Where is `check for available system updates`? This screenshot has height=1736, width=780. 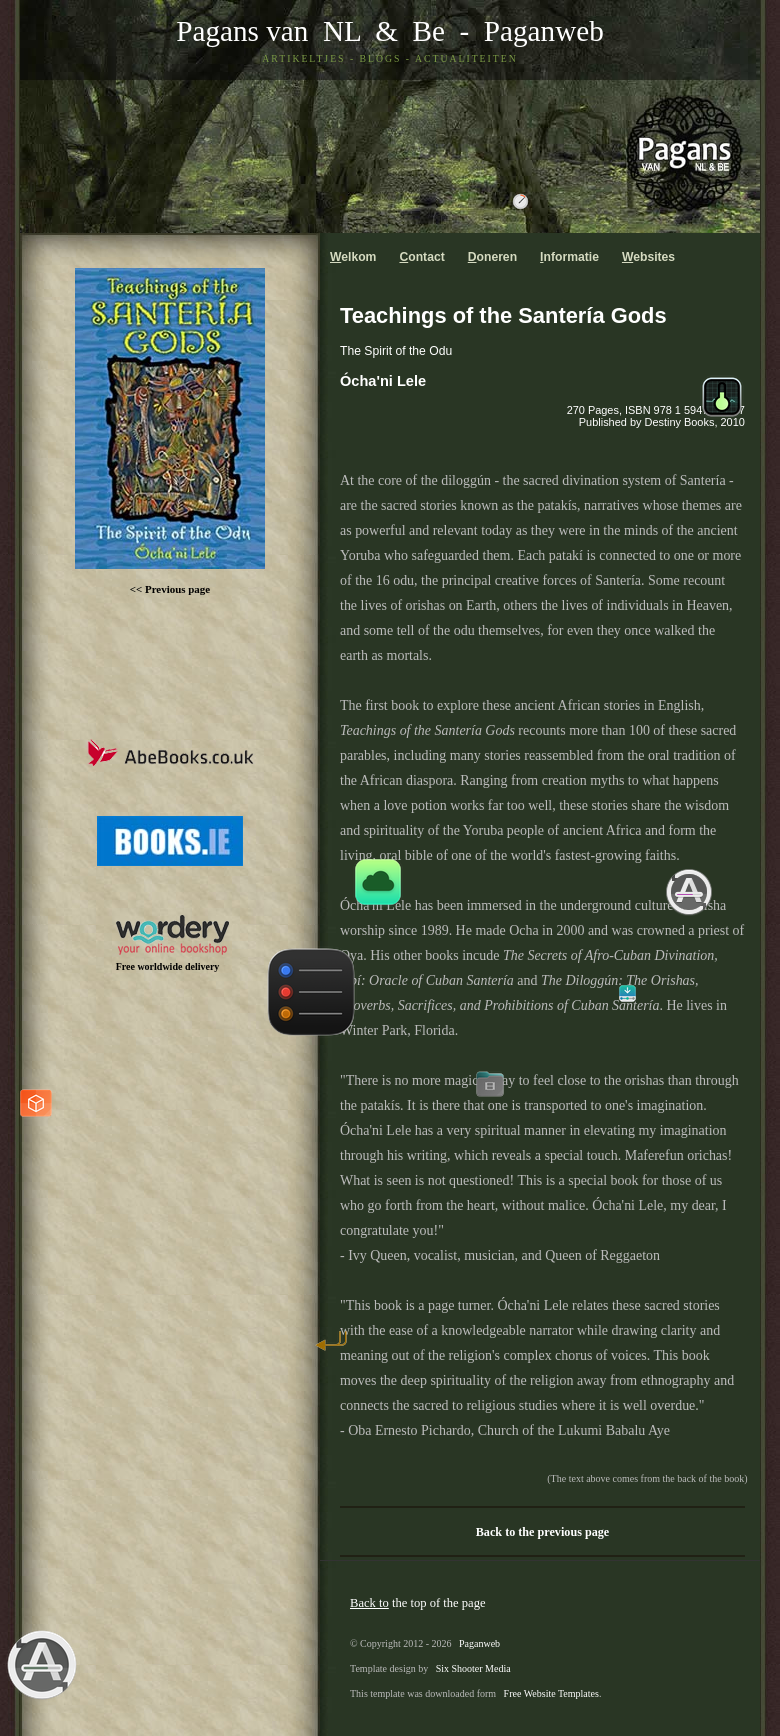 check for available system updates is located at coordinates (42, 1665).